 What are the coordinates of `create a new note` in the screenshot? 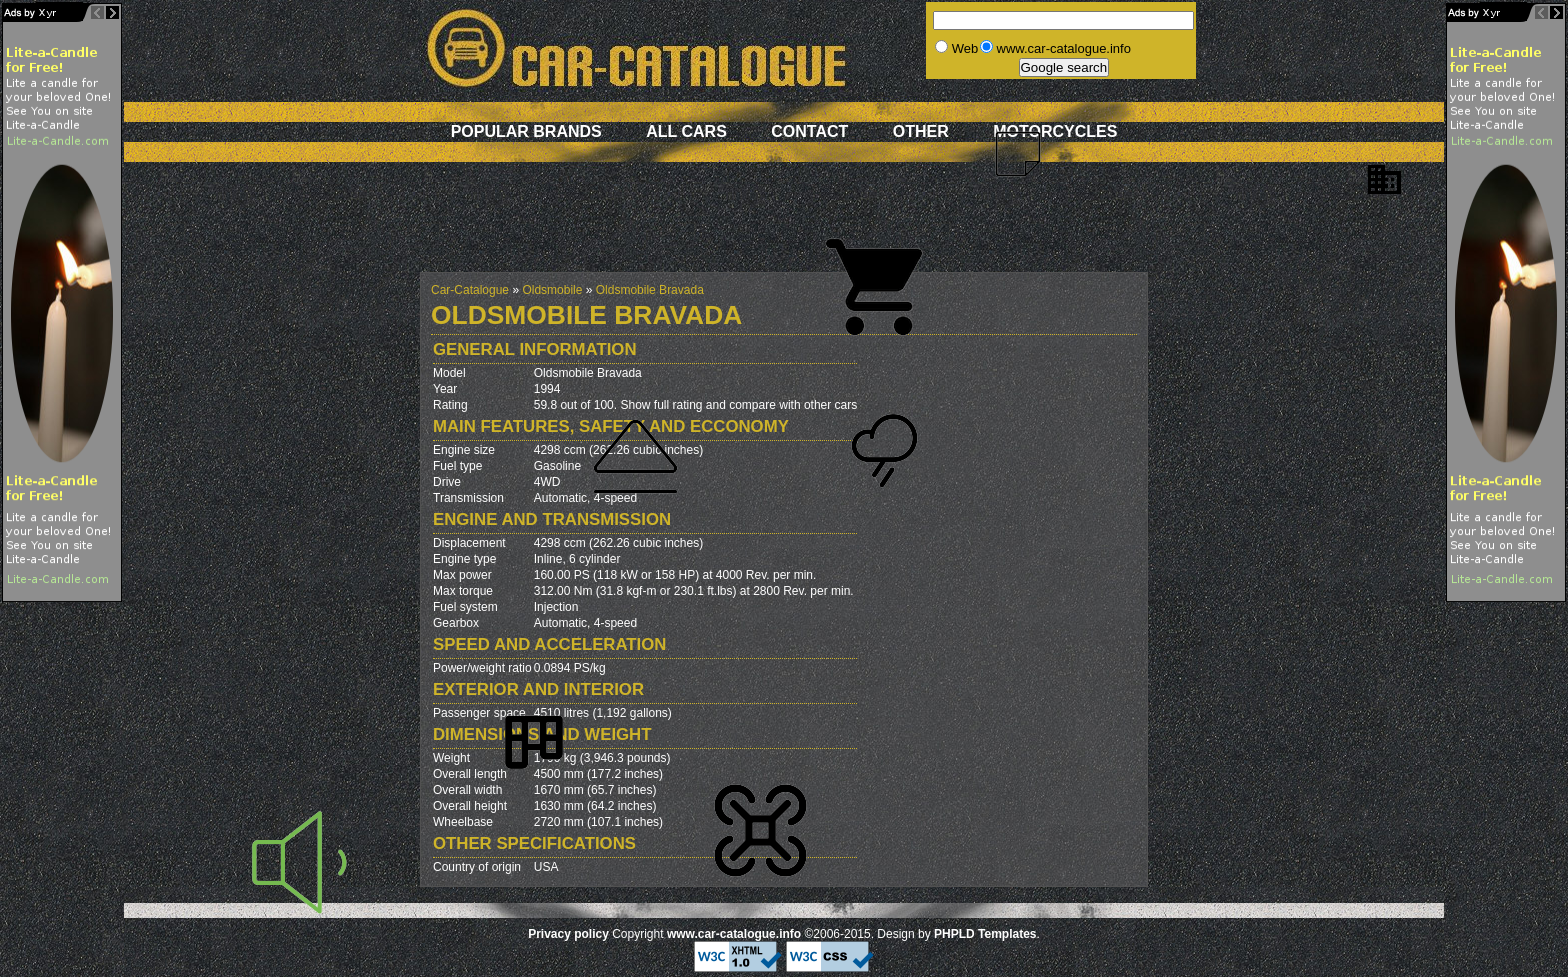 It's located at (1018, 154).